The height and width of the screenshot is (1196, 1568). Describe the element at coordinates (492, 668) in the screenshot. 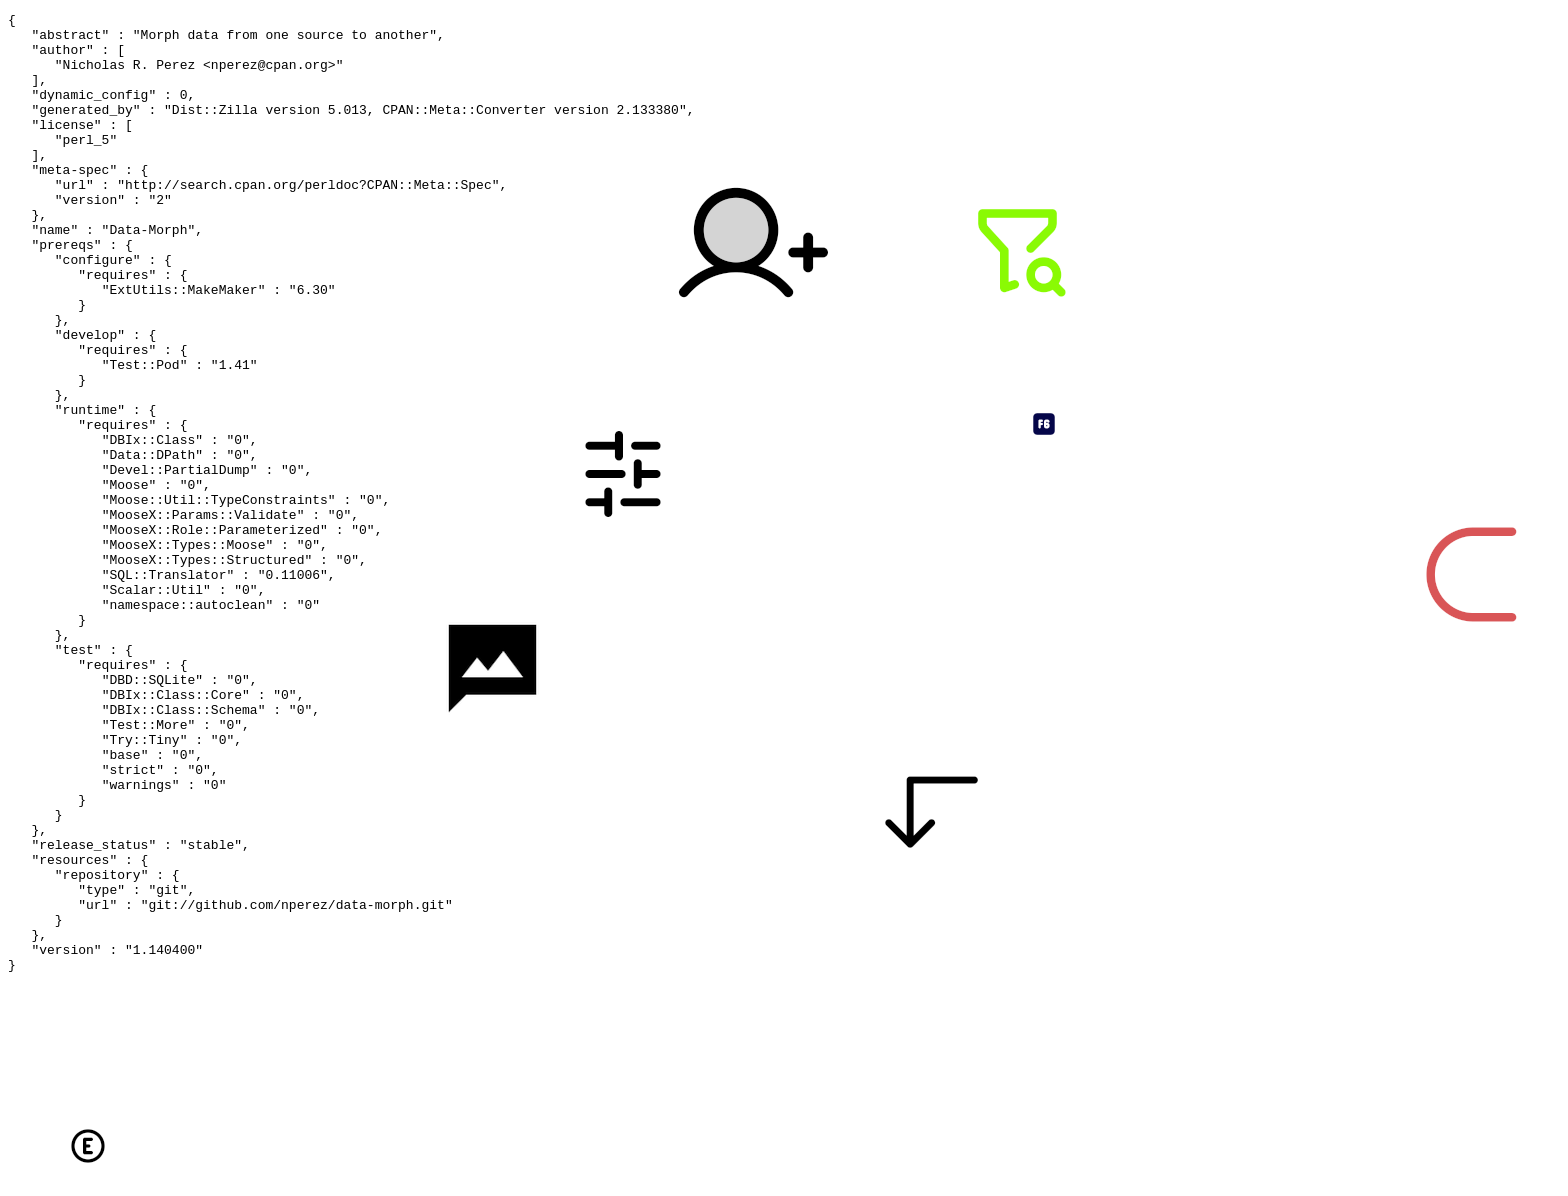

I see `indicates a multimedia message (MMS)` at that location.